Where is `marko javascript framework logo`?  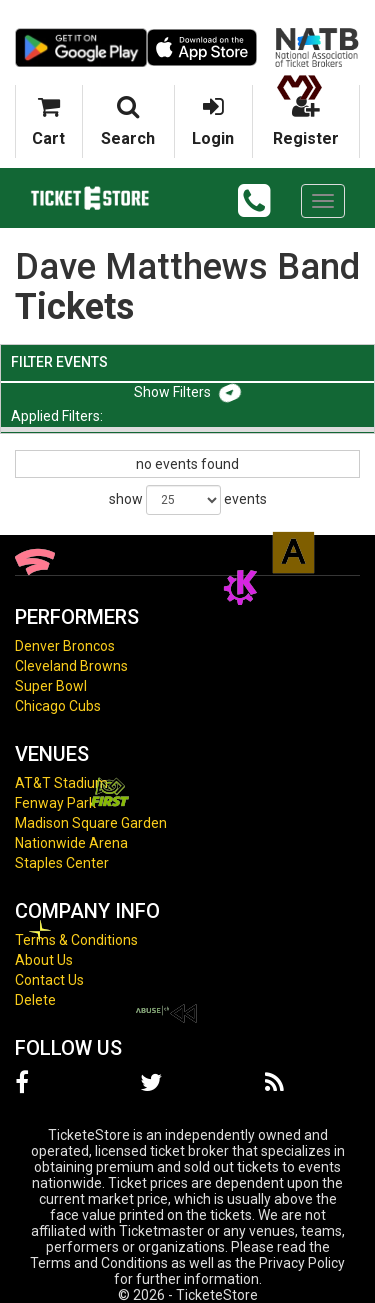 marko javascript framework logo is located at coordinates (299, 87).